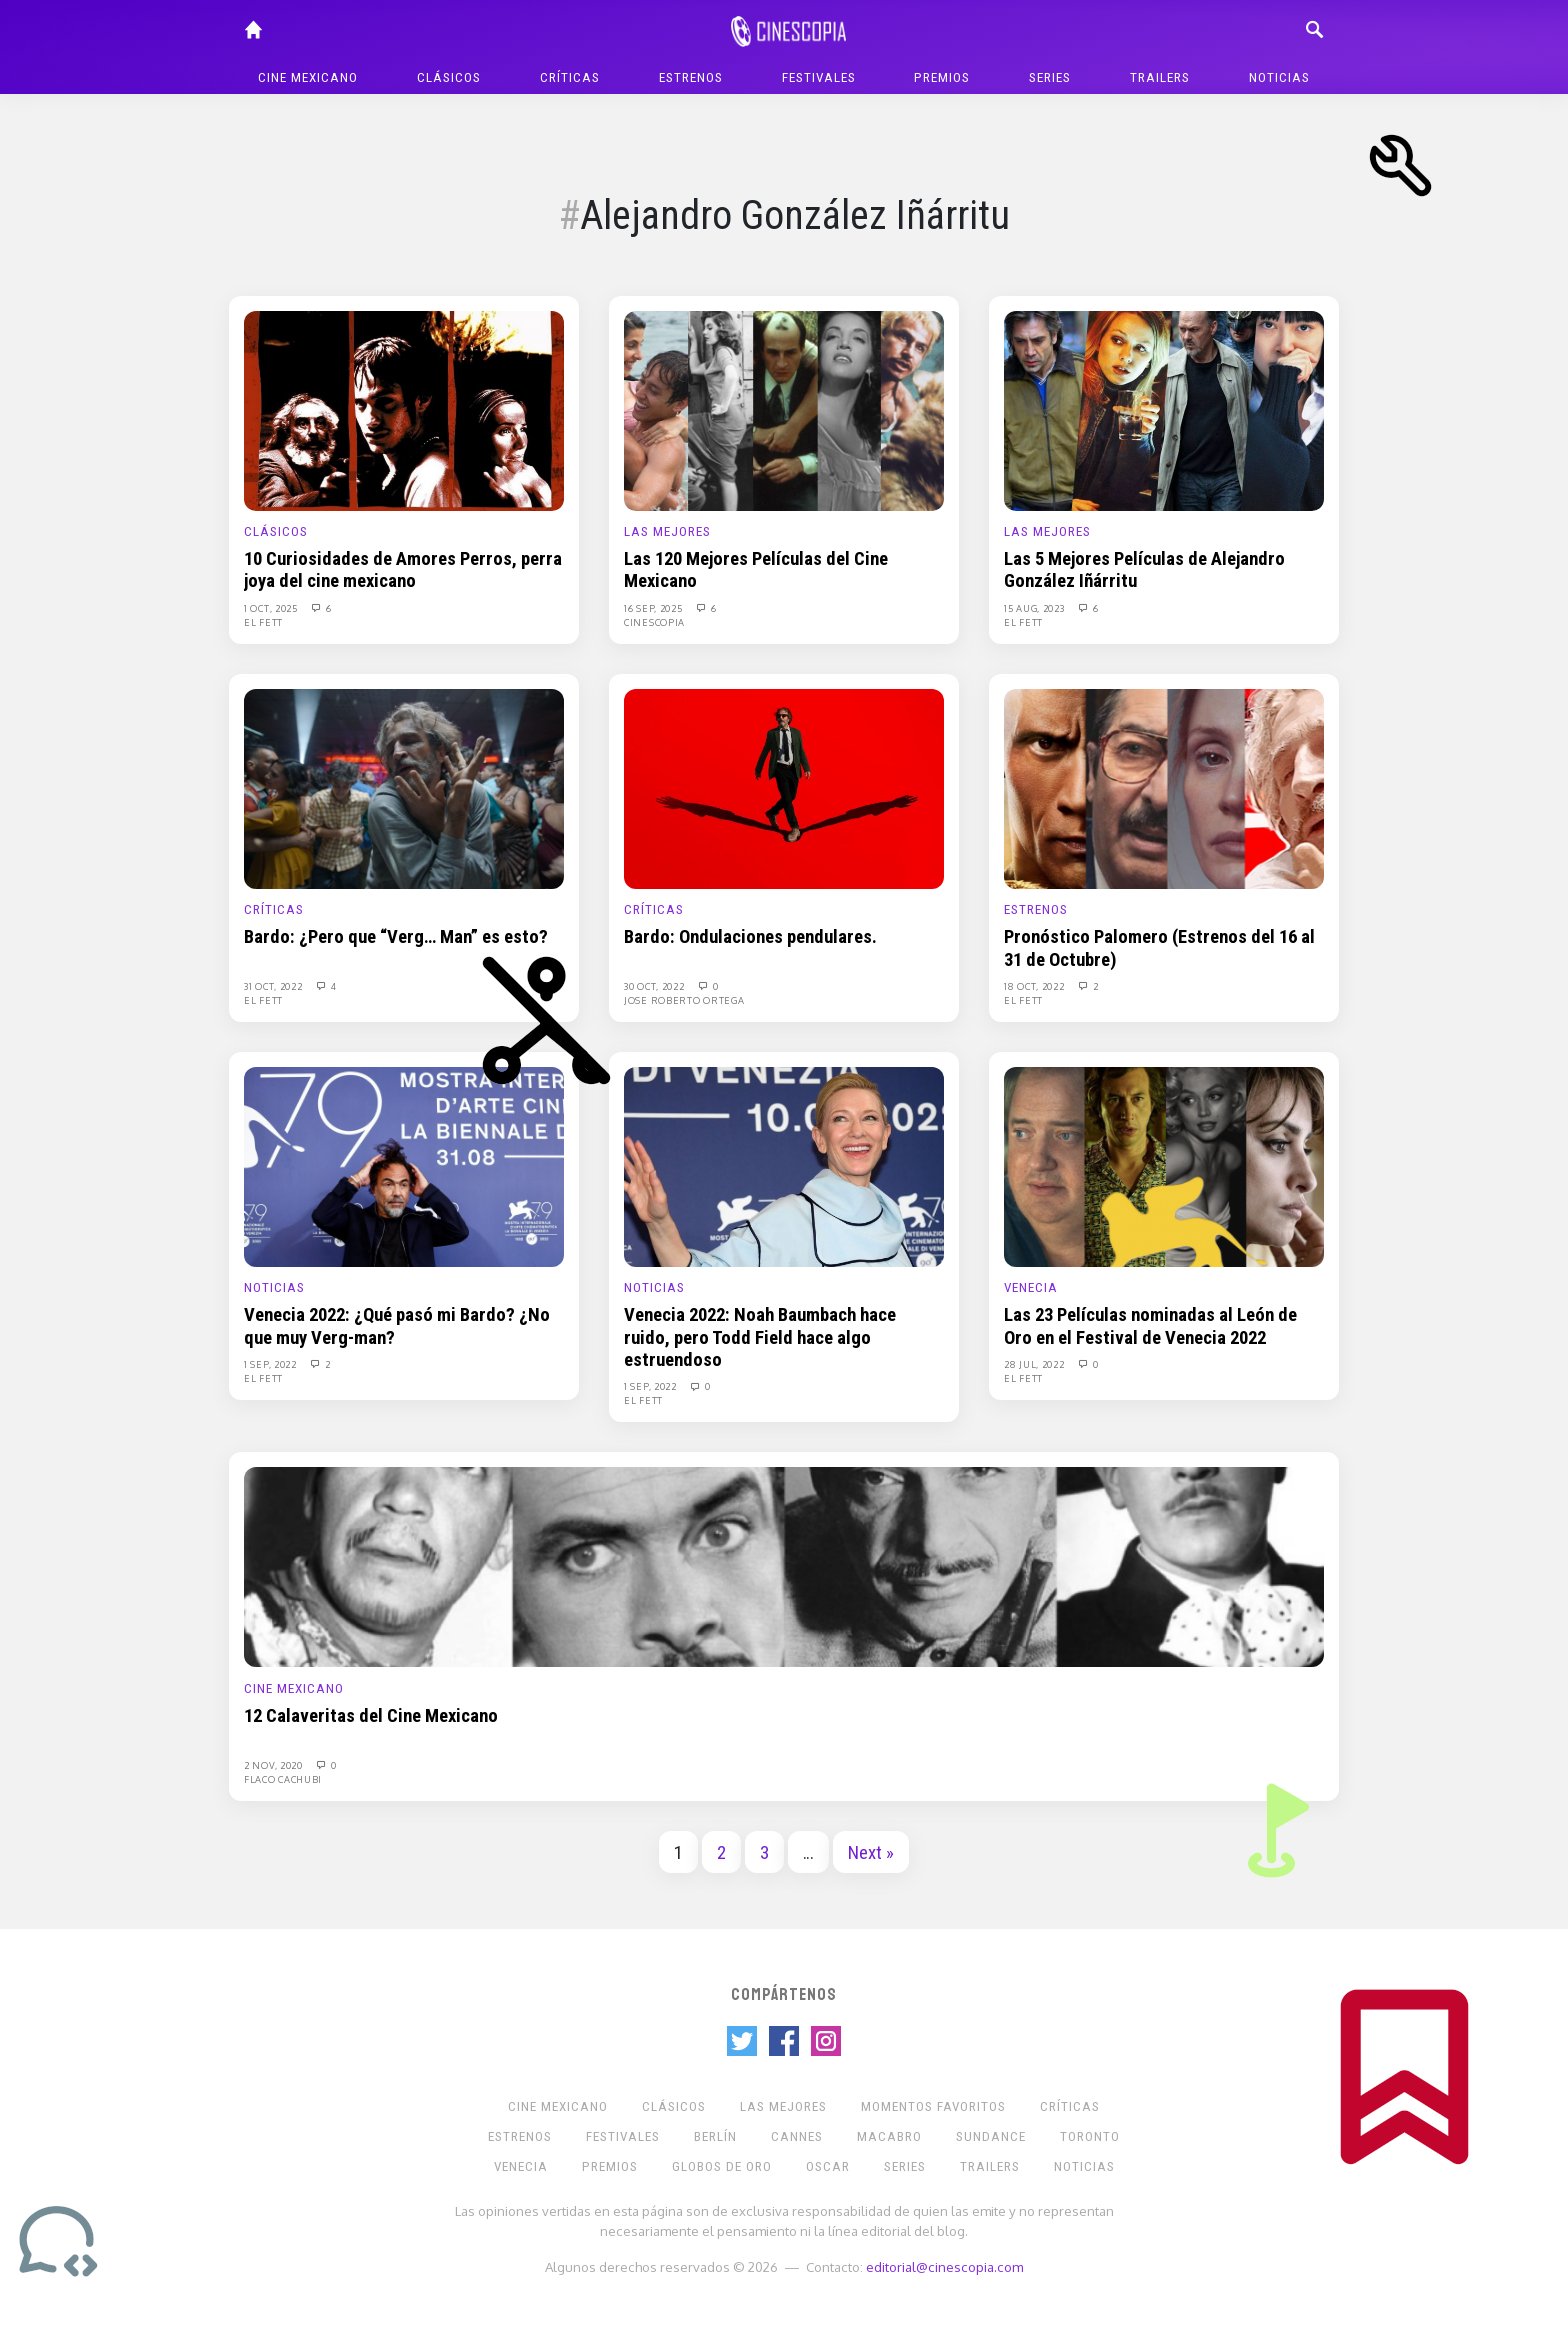 The width and height of the screenshot is (1568, 2349). What do you see at coordinates (1400, 165) in the screenshot?
I see `access settings or configuration options` at bounding box center [1400, 165].